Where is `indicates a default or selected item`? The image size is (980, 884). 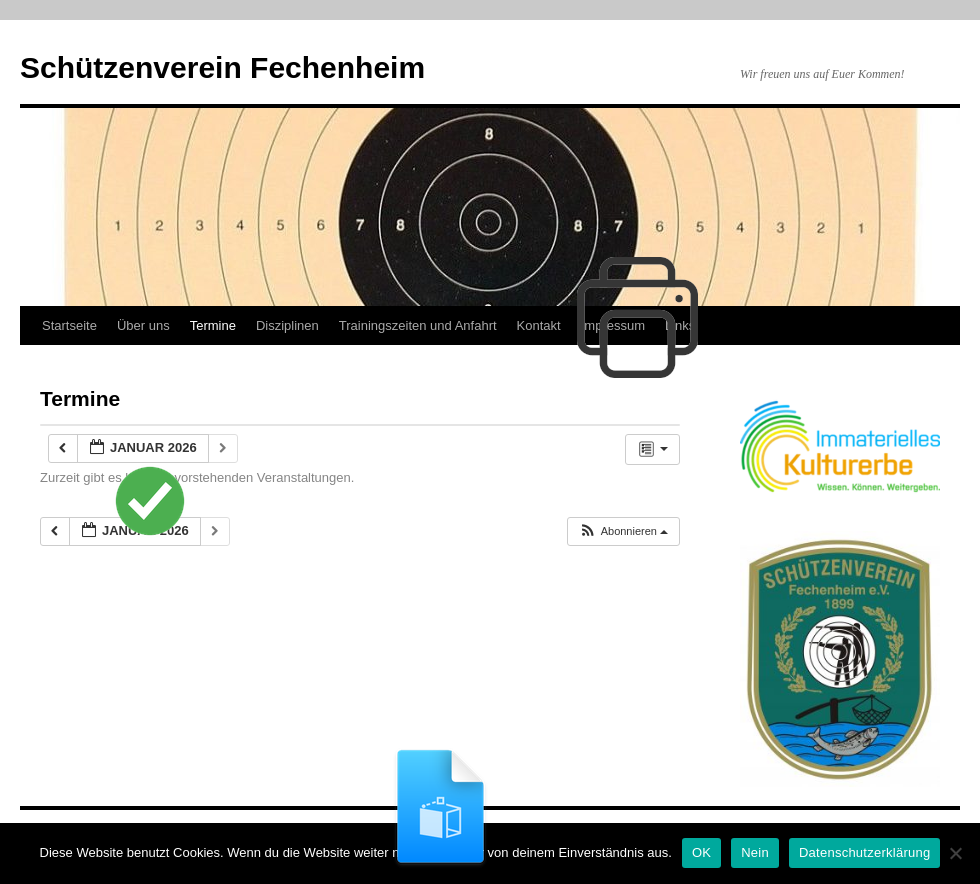 indicates a default or selected item is located at coordinates (150, 501).